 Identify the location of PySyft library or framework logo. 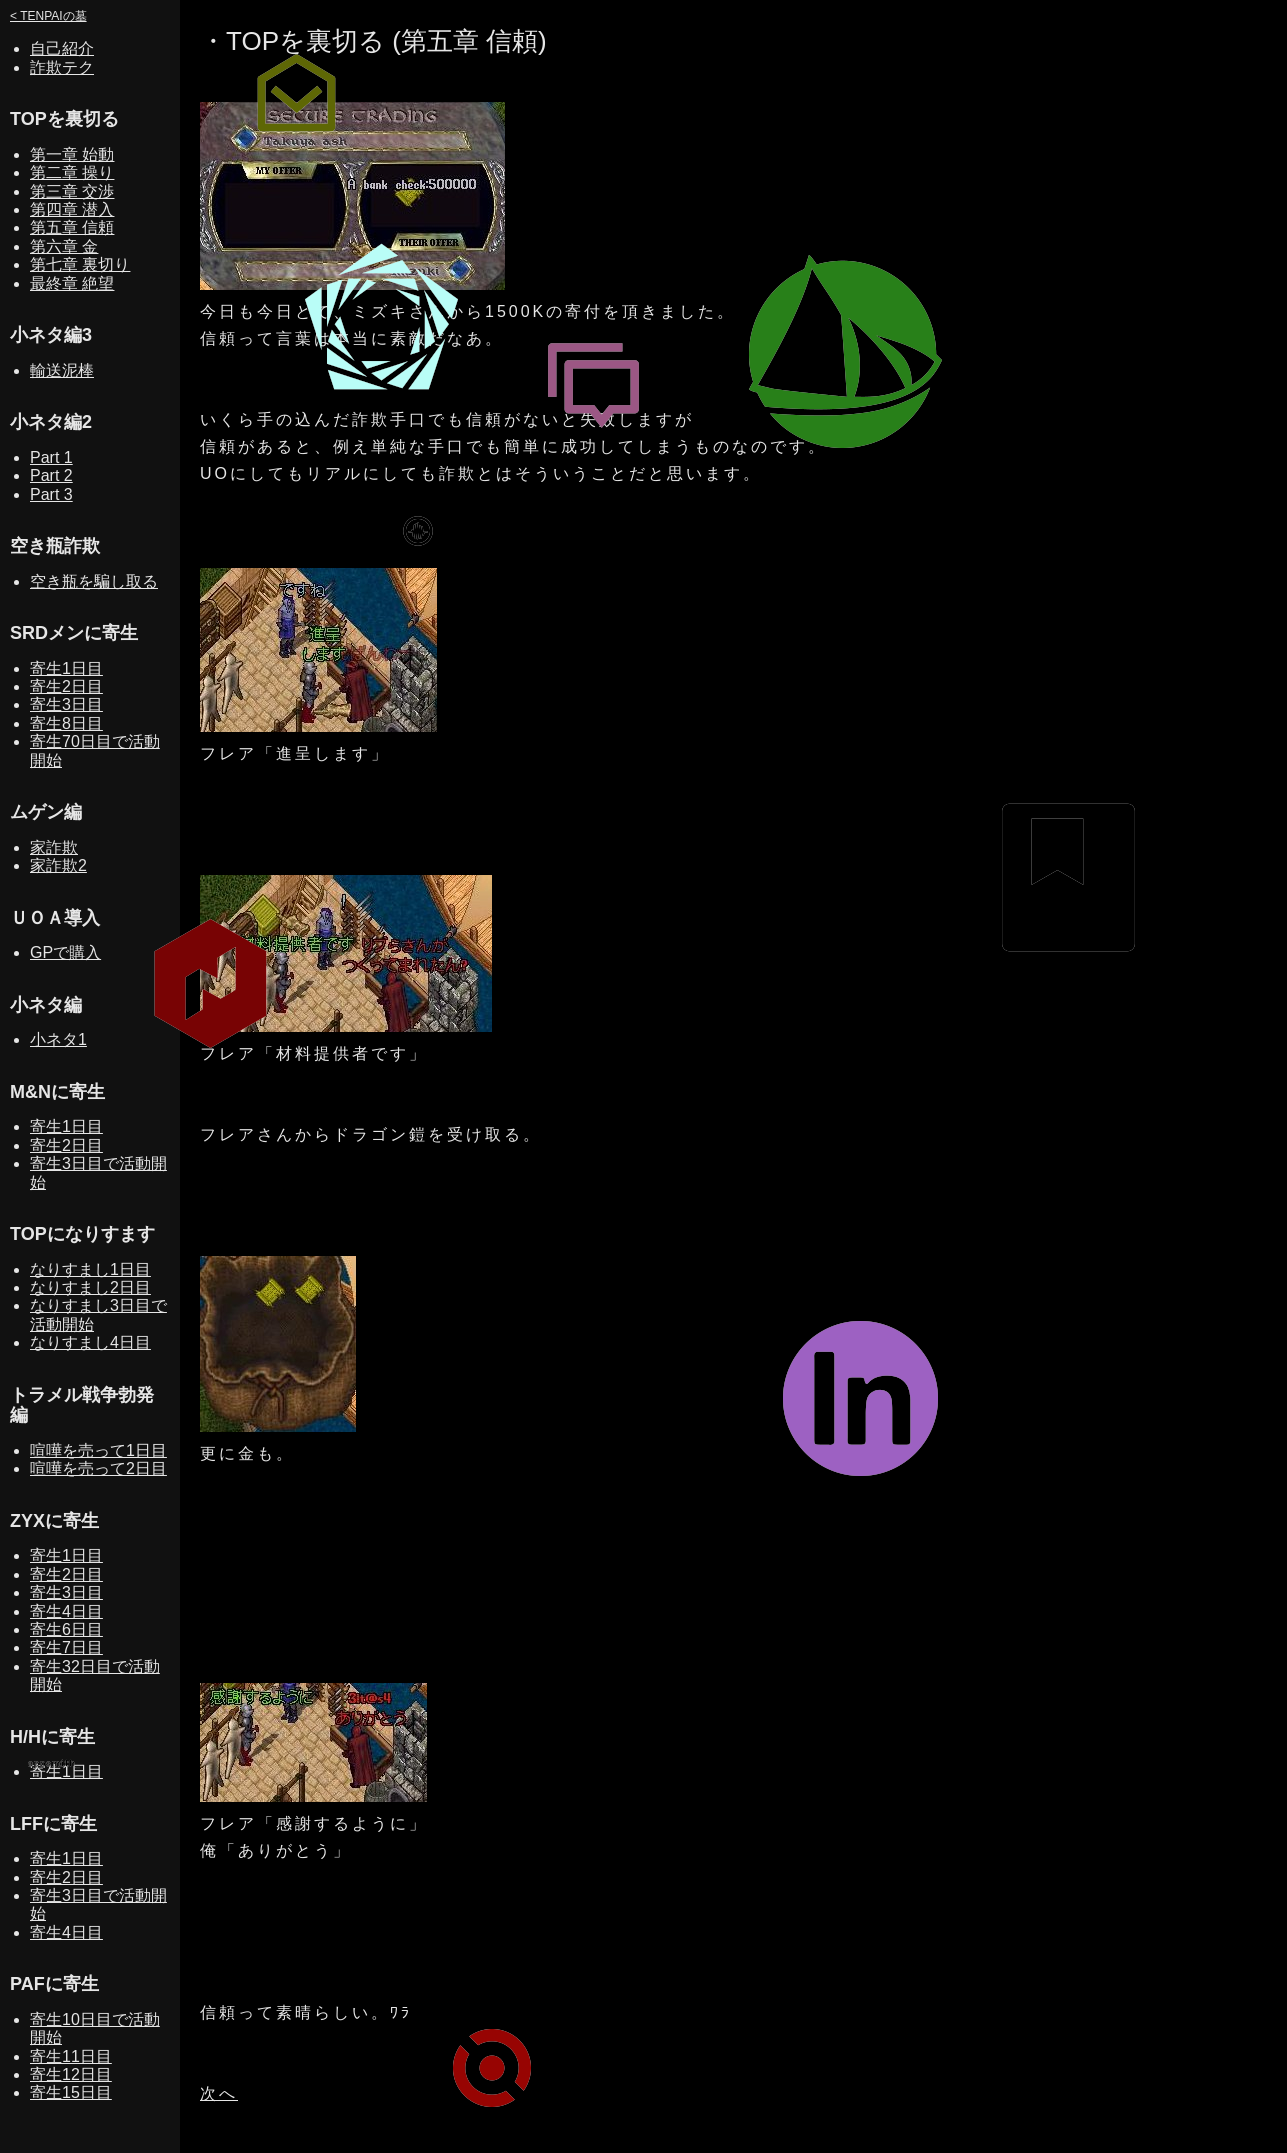
(381, 316).